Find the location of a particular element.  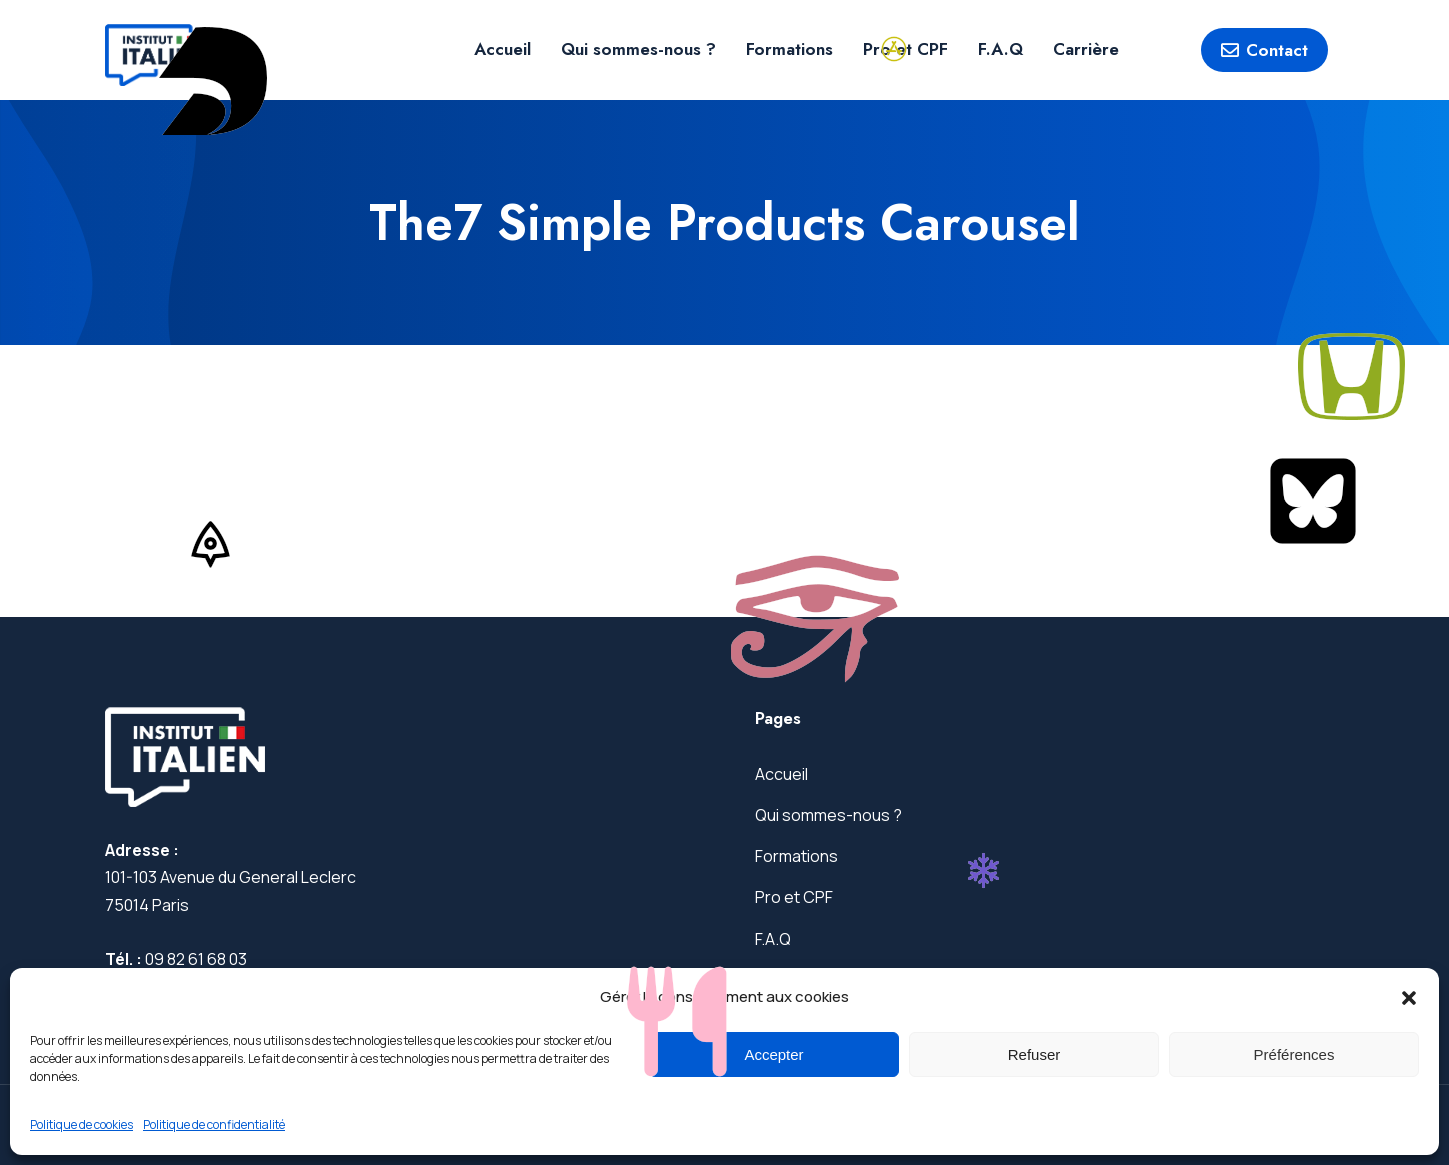

open Bluesky social media app is located at coordinates (1313, 501).